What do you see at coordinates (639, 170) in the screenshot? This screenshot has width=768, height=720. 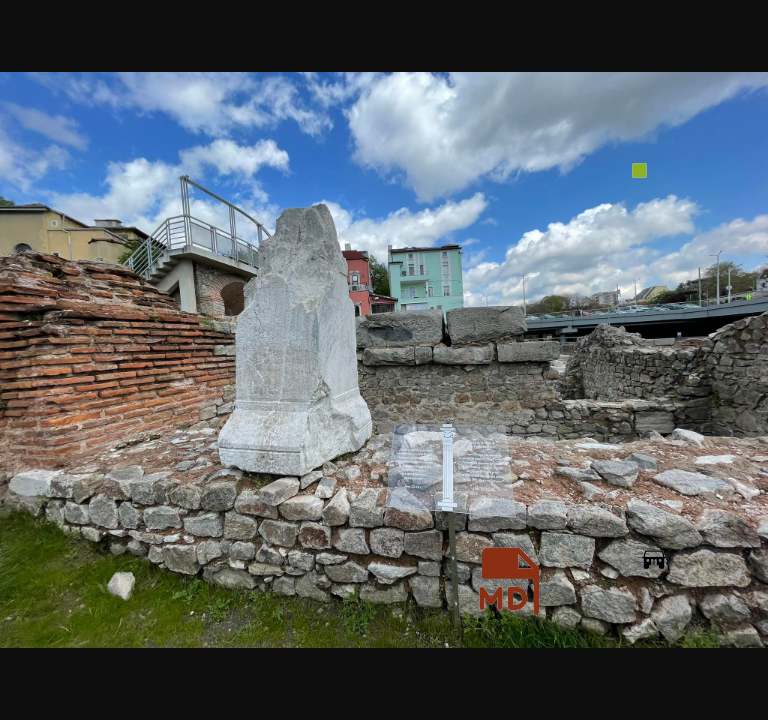 I see `stop media playback` at bounding box center [639, 170].